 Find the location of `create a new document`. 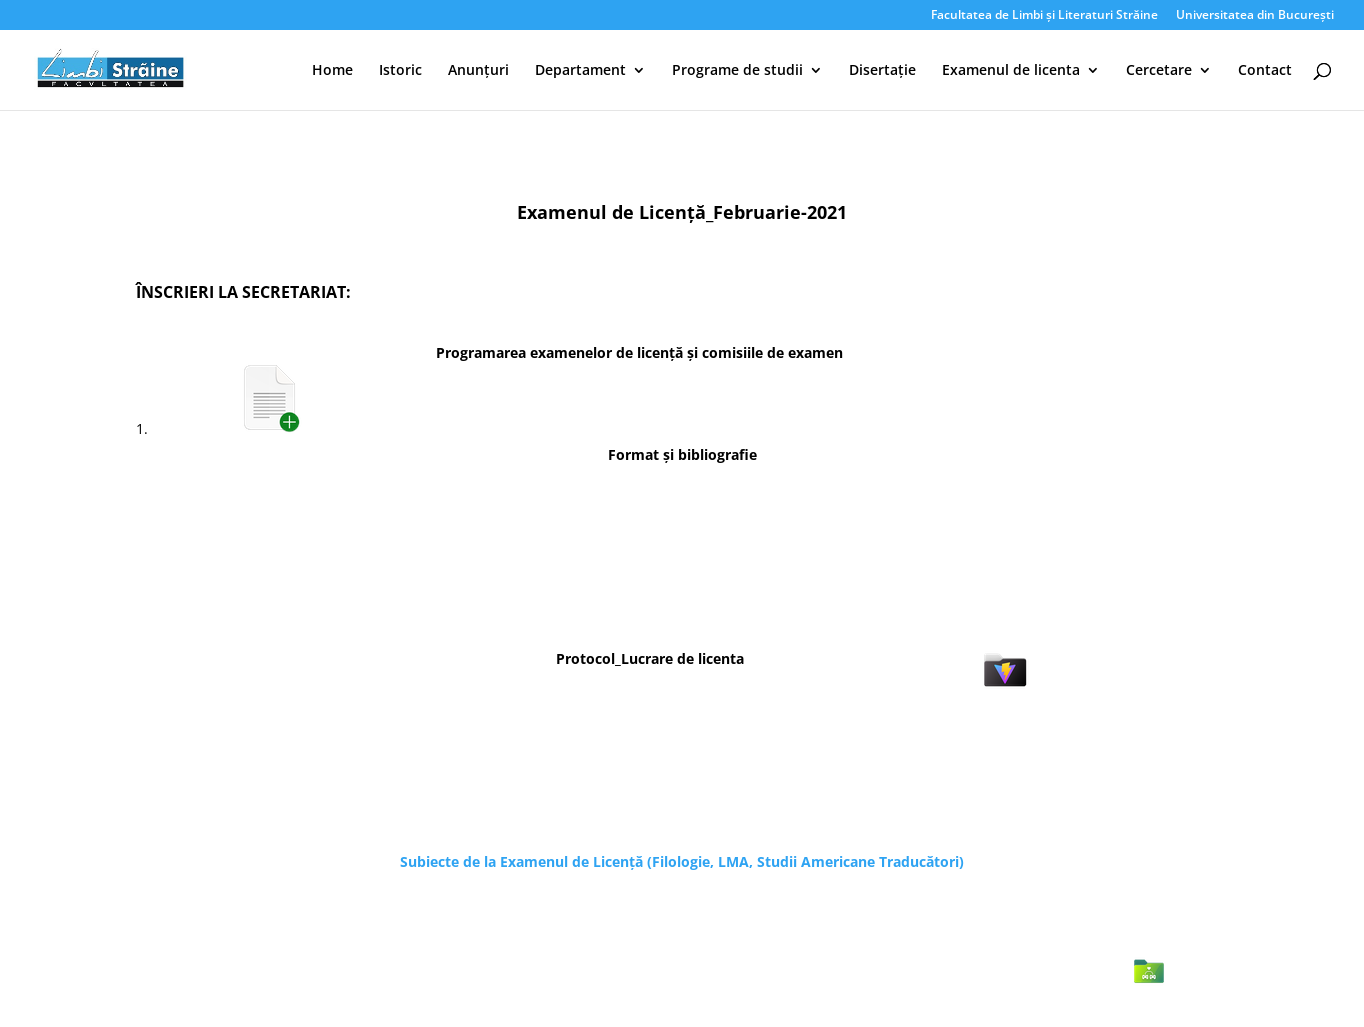

create a new document is located at coordinates (269, 397).